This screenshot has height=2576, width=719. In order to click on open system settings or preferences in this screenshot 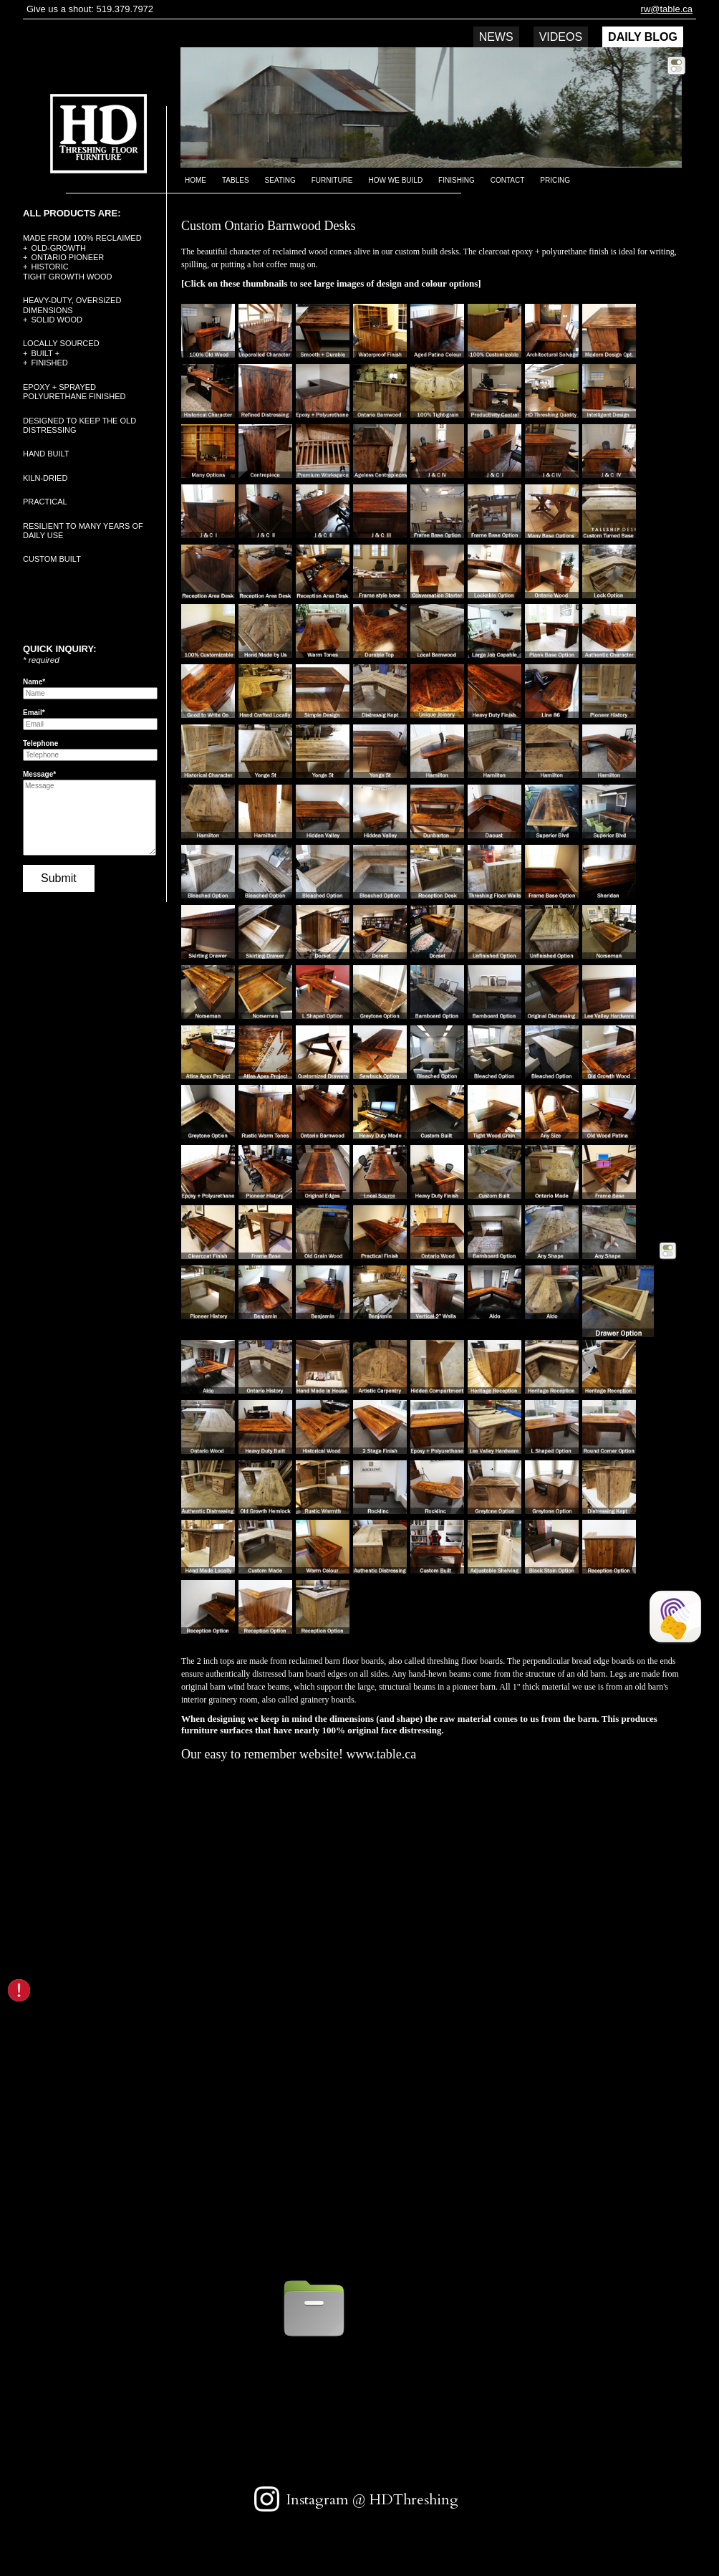, I will do `click(667, 1250)`.